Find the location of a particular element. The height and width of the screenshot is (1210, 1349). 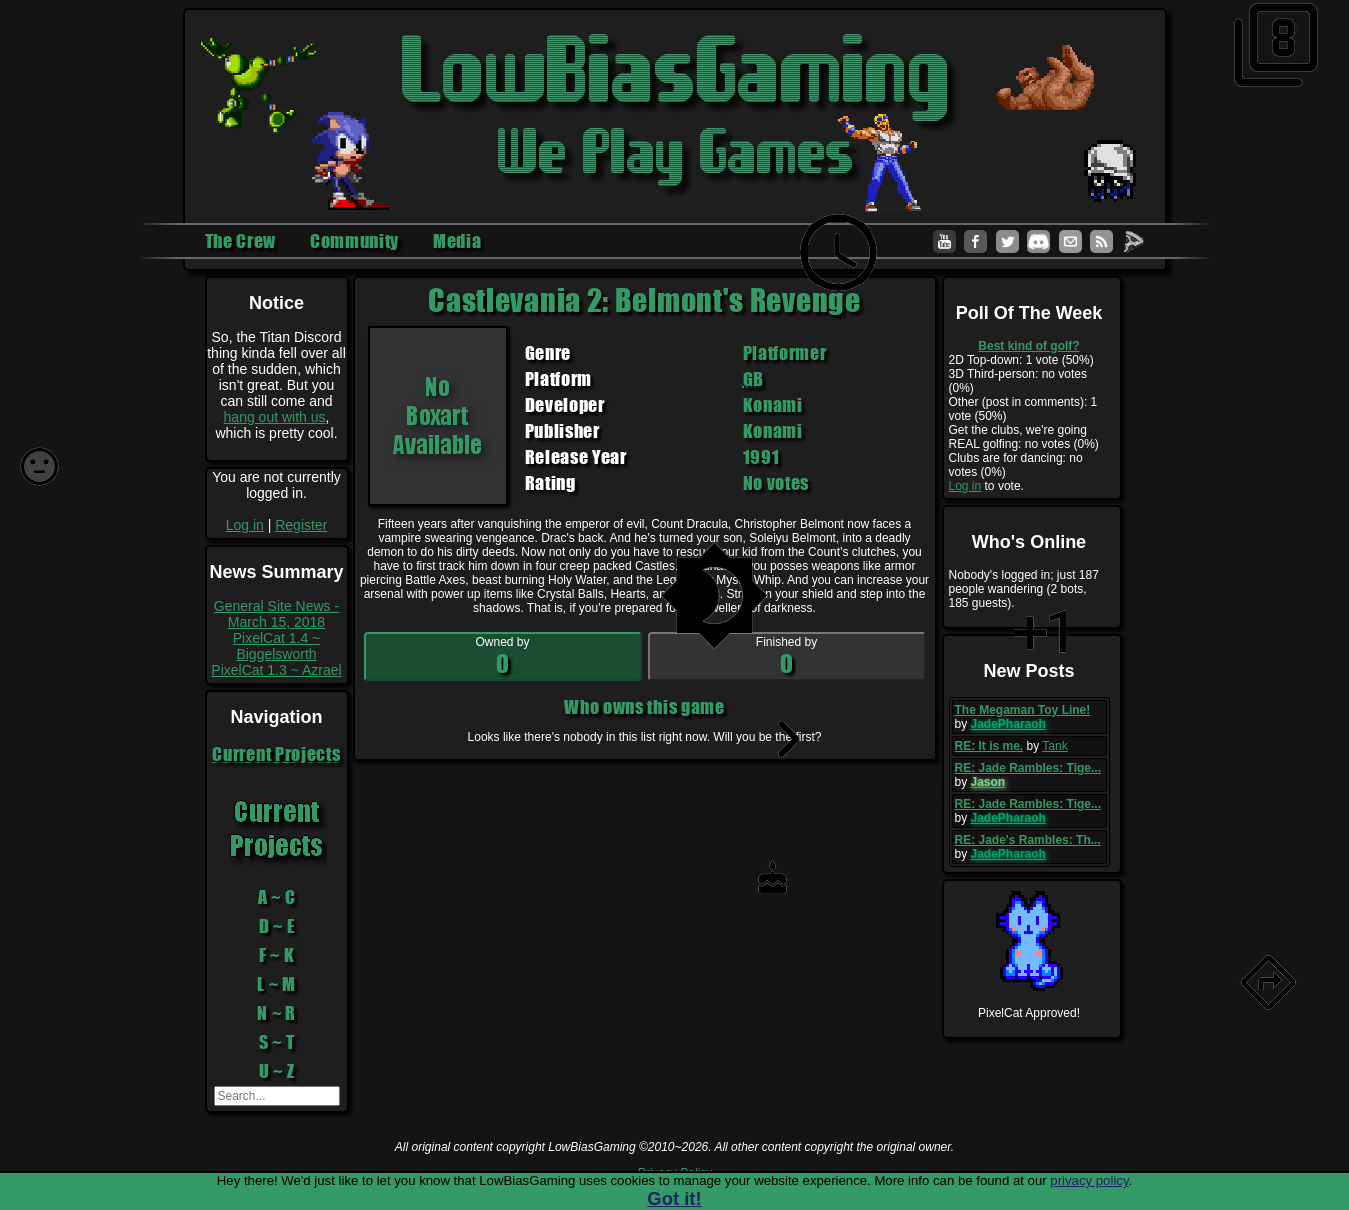

get directions to a location is located at coordinates (1268, 982).